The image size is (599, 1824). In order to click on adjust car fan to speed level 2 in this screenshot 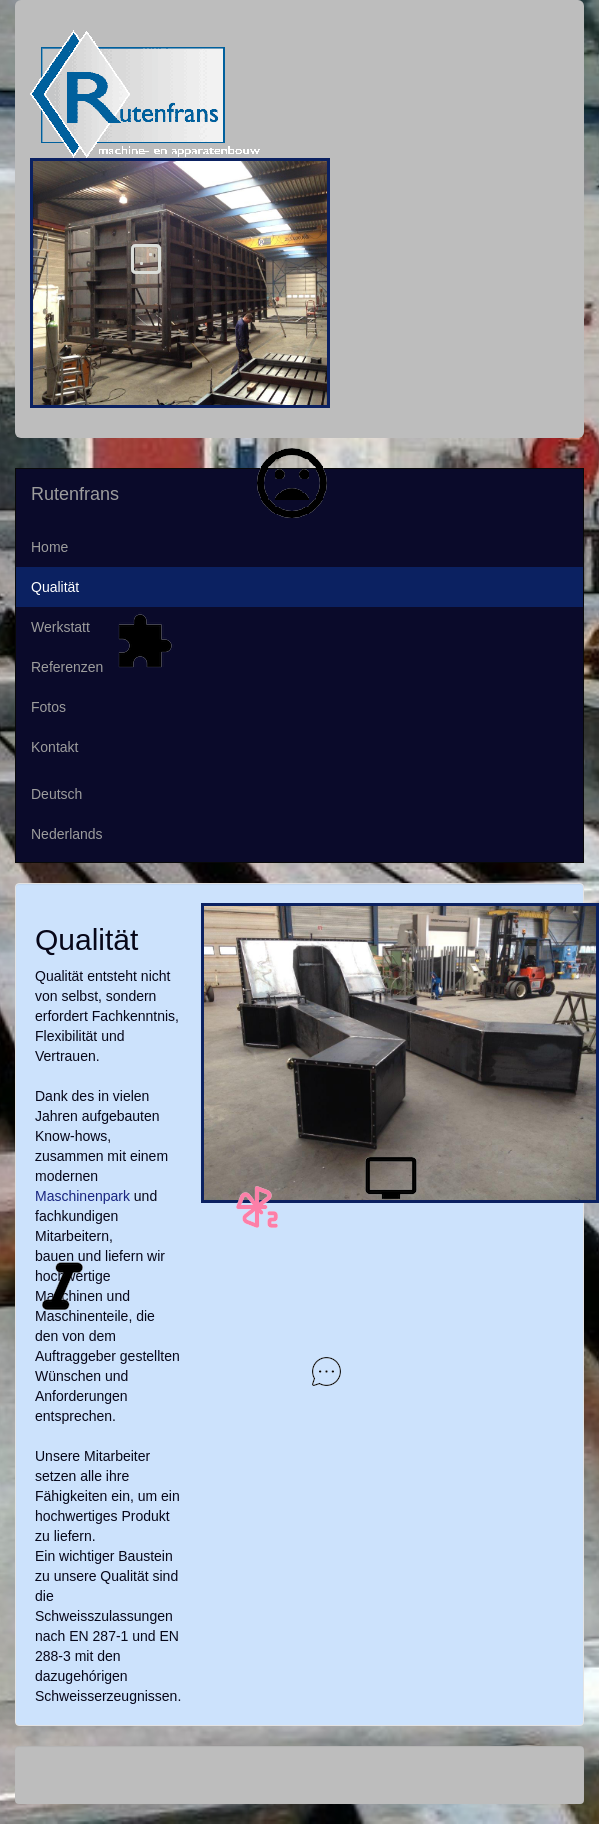, I will do `click(257, 1207)`.